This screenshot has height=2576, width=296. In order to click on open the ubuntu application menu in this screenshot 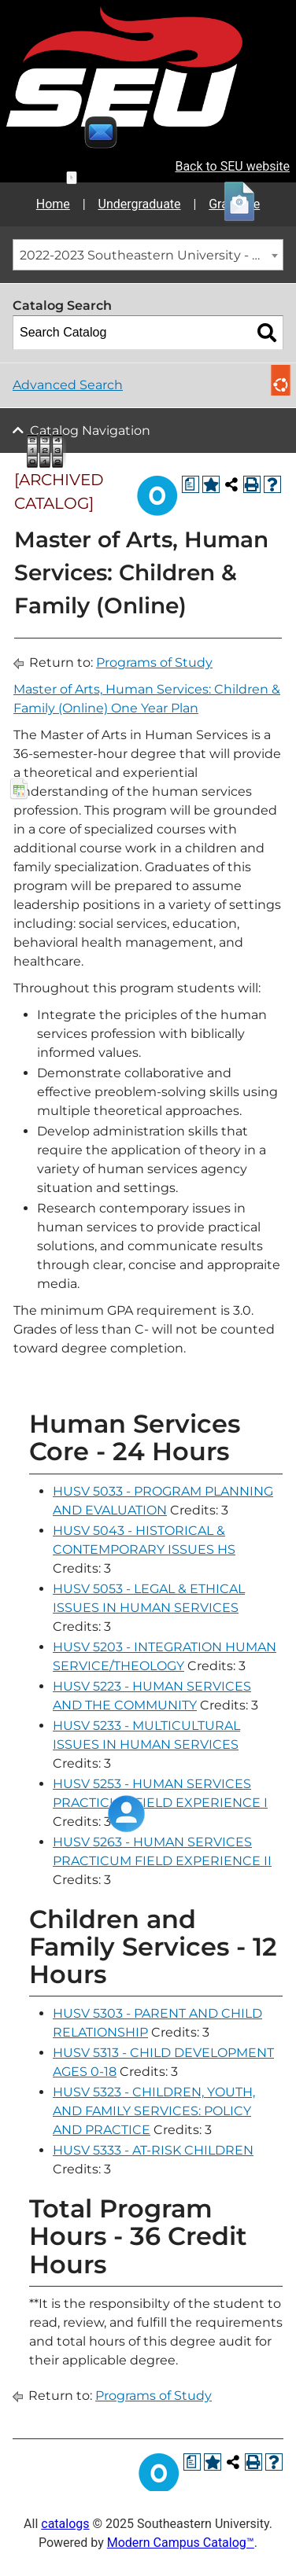, I will do `click(280, 380)`.